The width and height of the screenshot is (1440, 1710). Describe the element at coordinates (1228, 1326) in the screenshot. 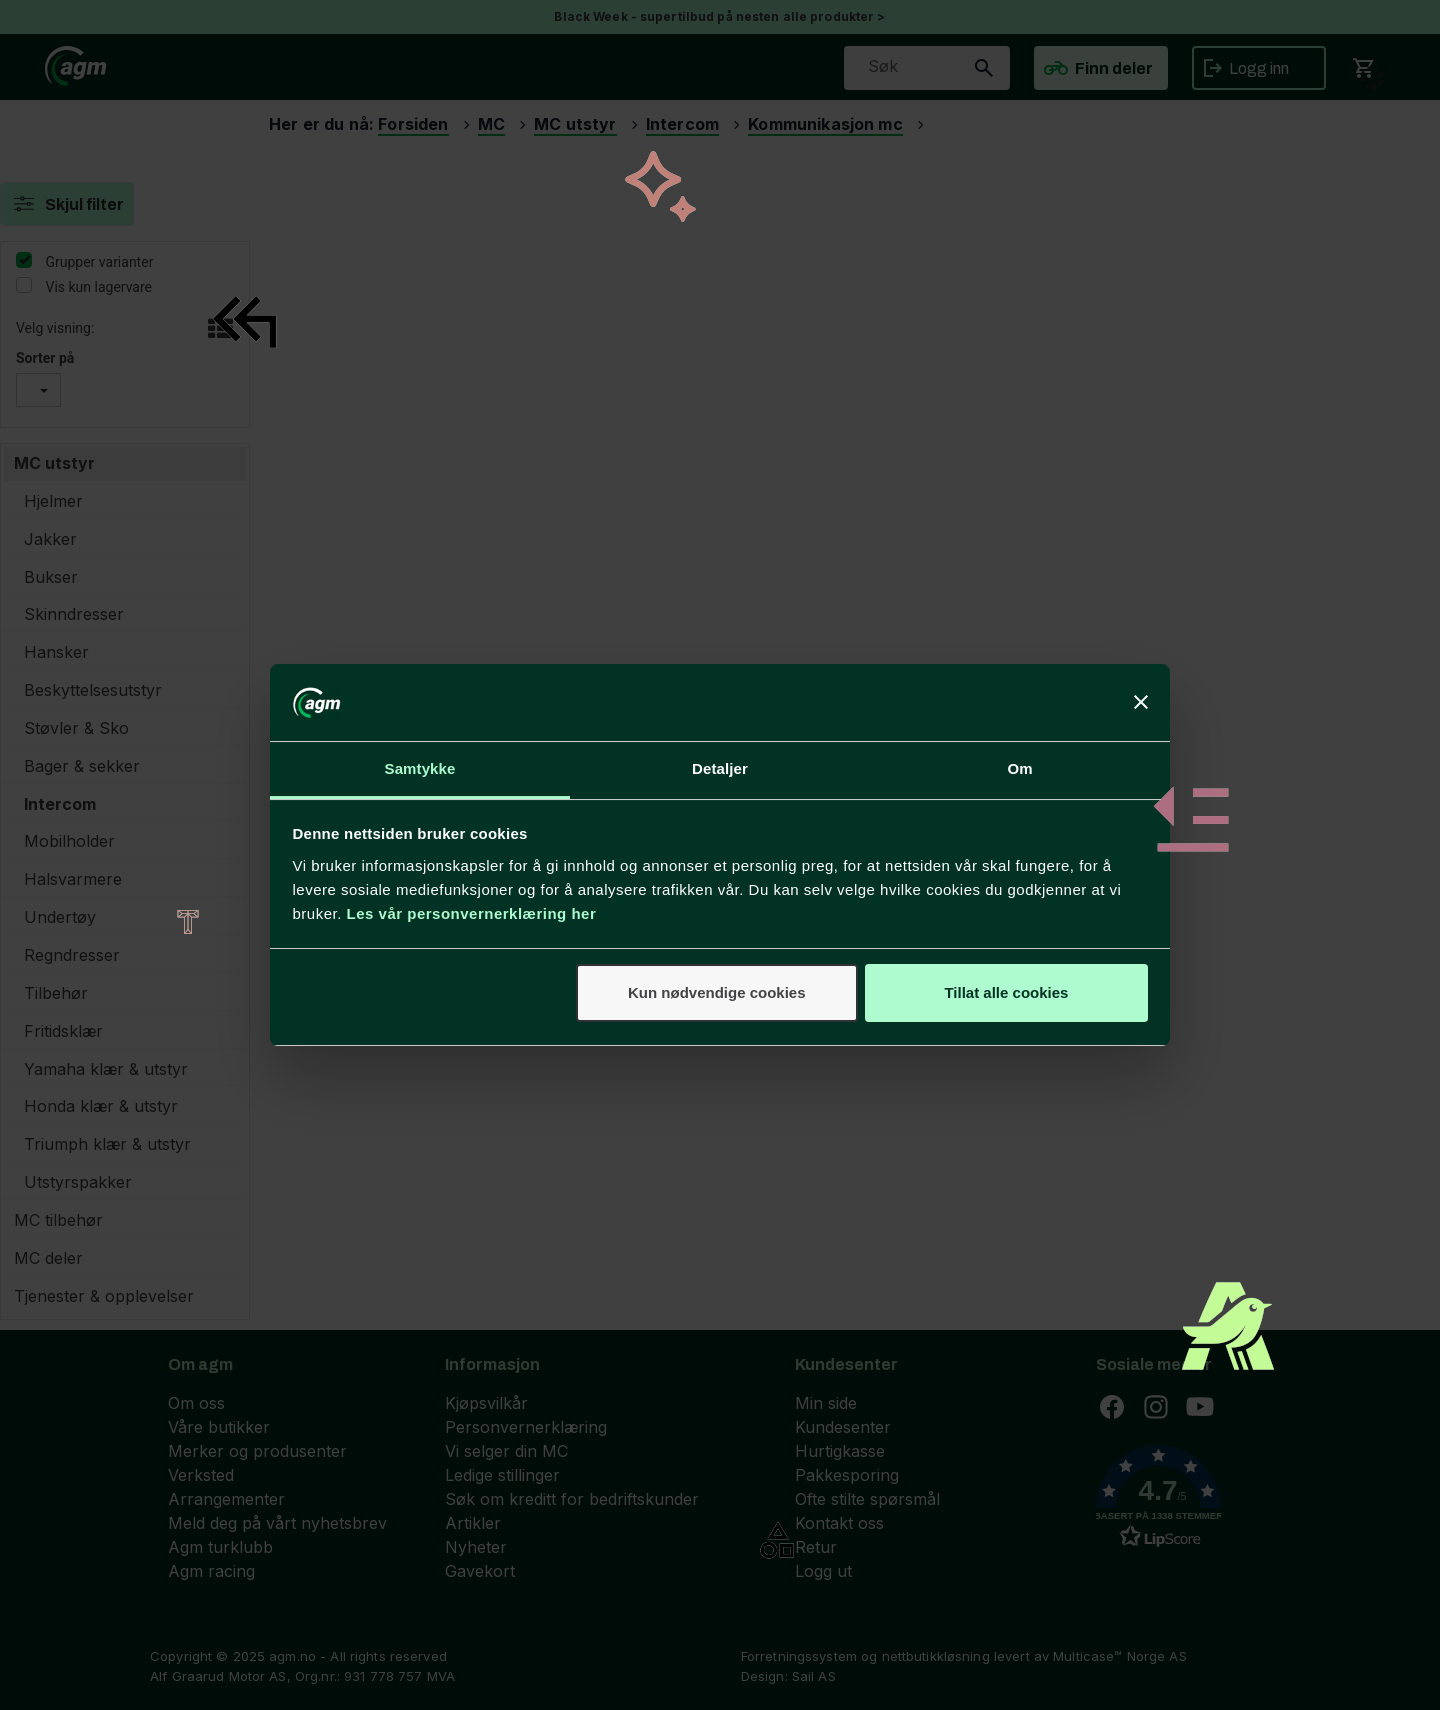

I see `Auchan retail store app or website` at that location.